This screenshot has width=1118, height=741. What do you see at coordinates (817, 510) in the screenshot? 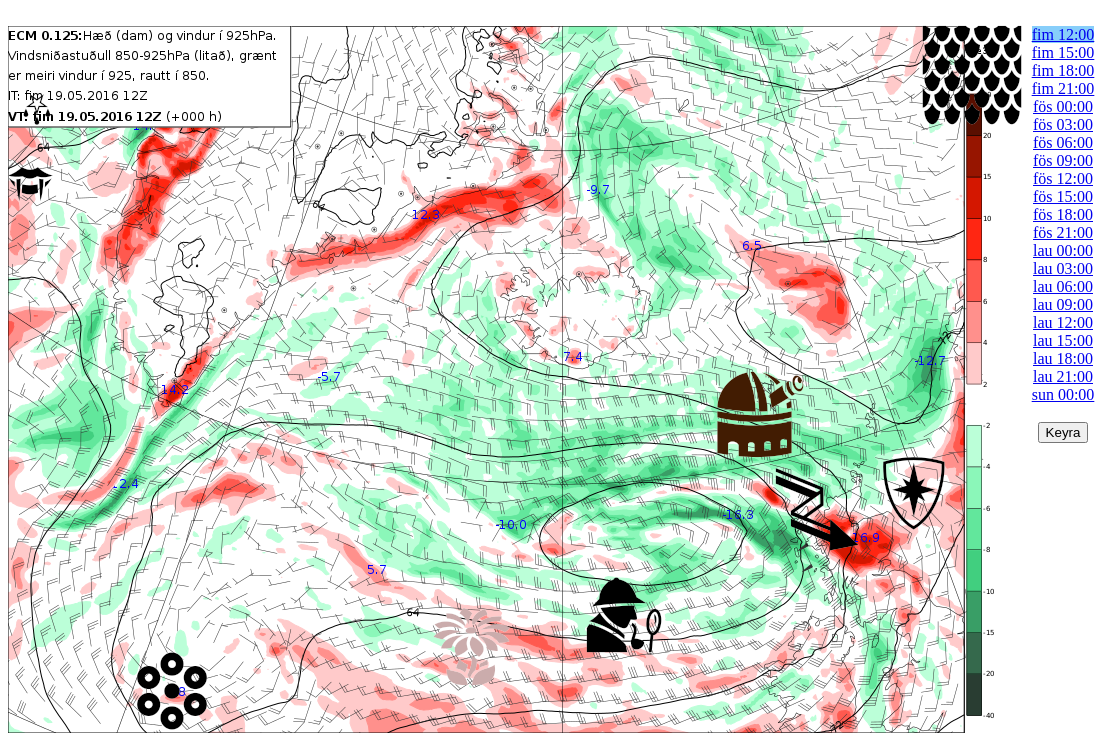
I see `indicates a zigzag or multi-directional path` at bounding box center [817, 510].